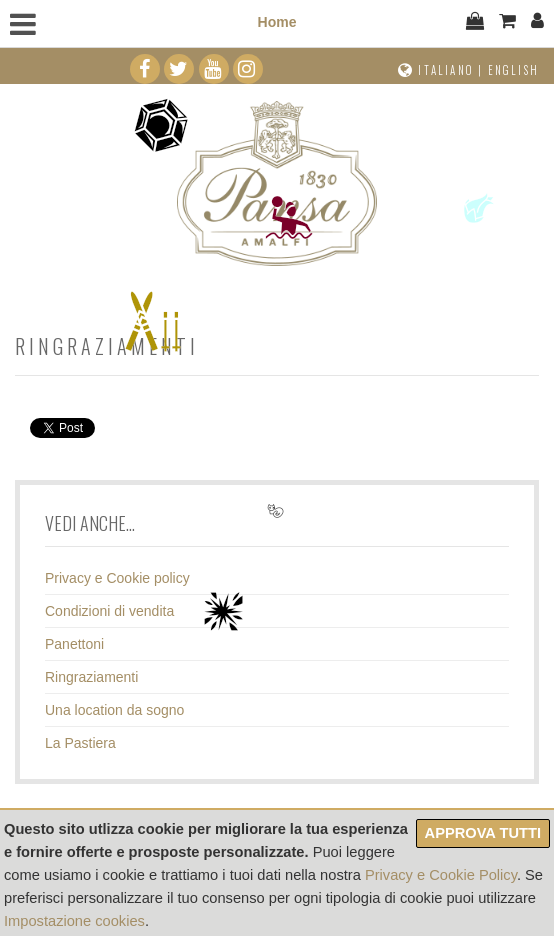 The width and height of the screenshot is (554, 936). What do you see at coordinates (289, 217) in the screenshot?
I see `access water polo game or activity` at bounding box center [289, 217].